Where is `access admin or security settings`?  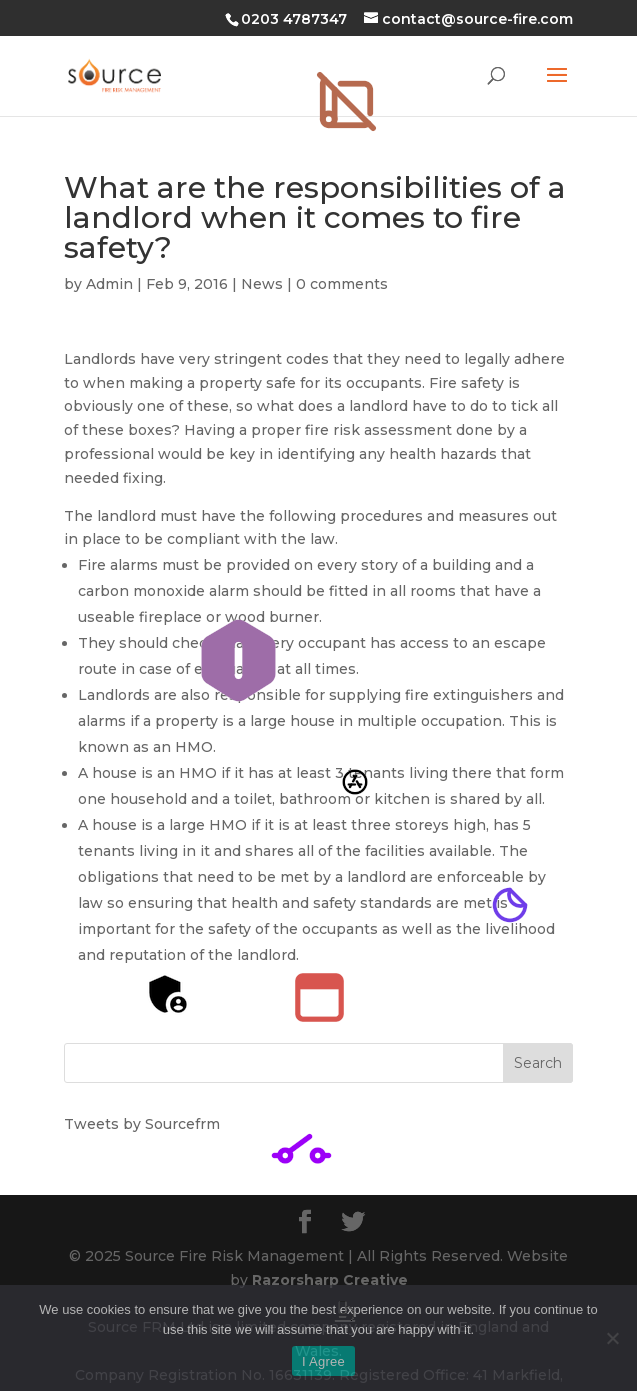
access admin or security settings is located at coordinates (168, 994).